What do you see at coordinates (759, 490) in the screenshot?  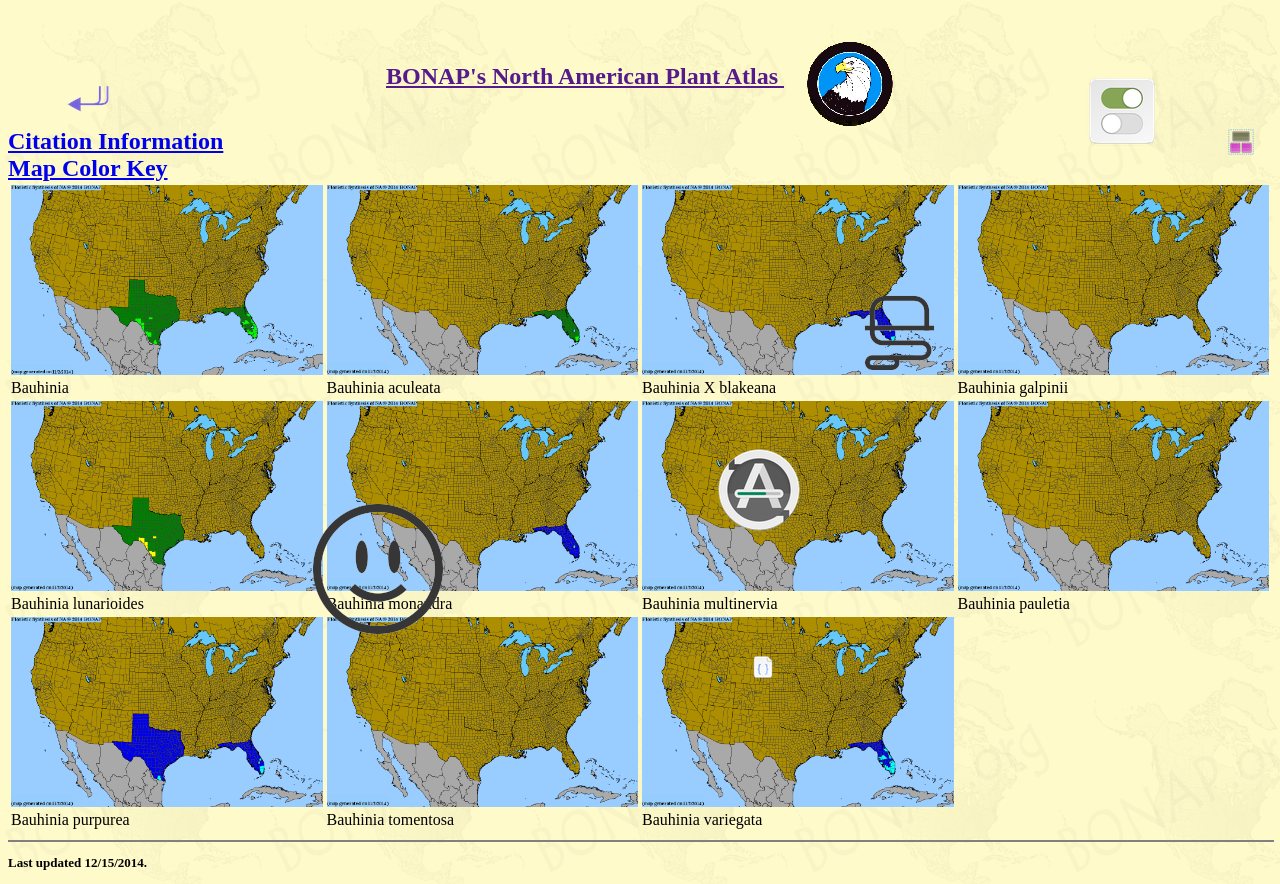 I see `check for available software updates` at bounding box center [759, 490].